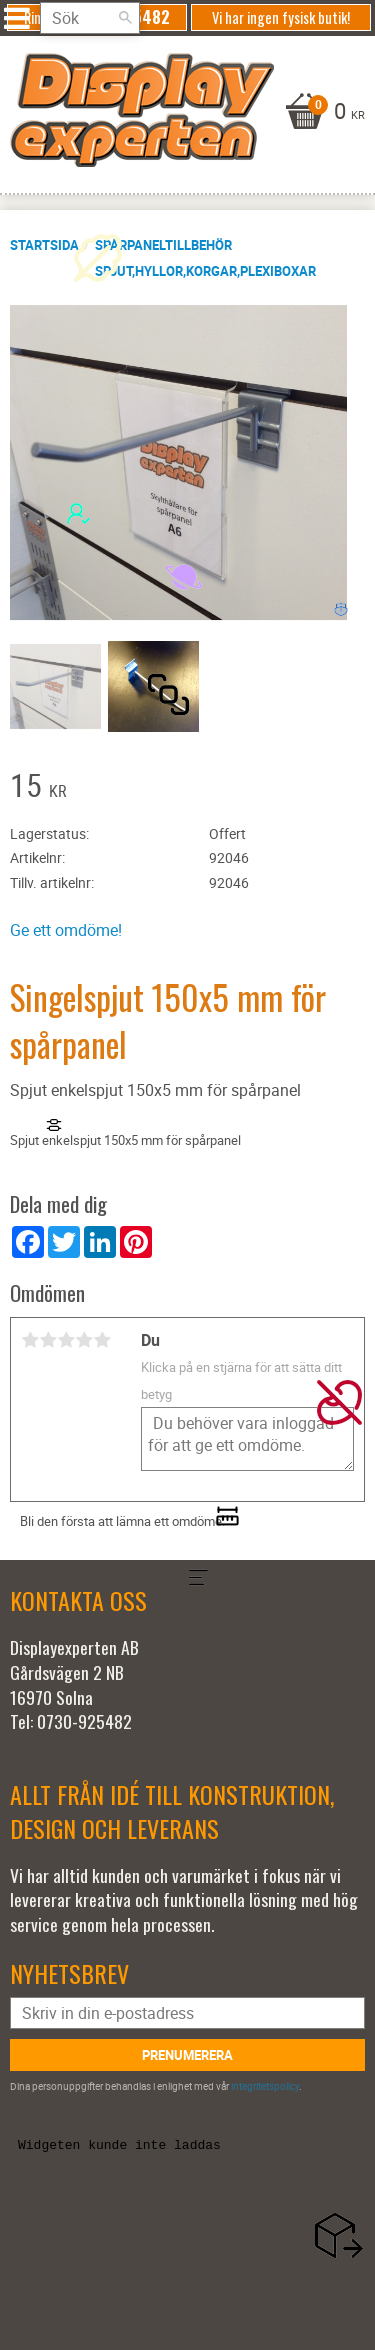 The height and width of the screenshot is (2350, 375). Describe the element at coordinates (227, 1516) in the screenshot. I see `measure dimensions or distance` at that location.